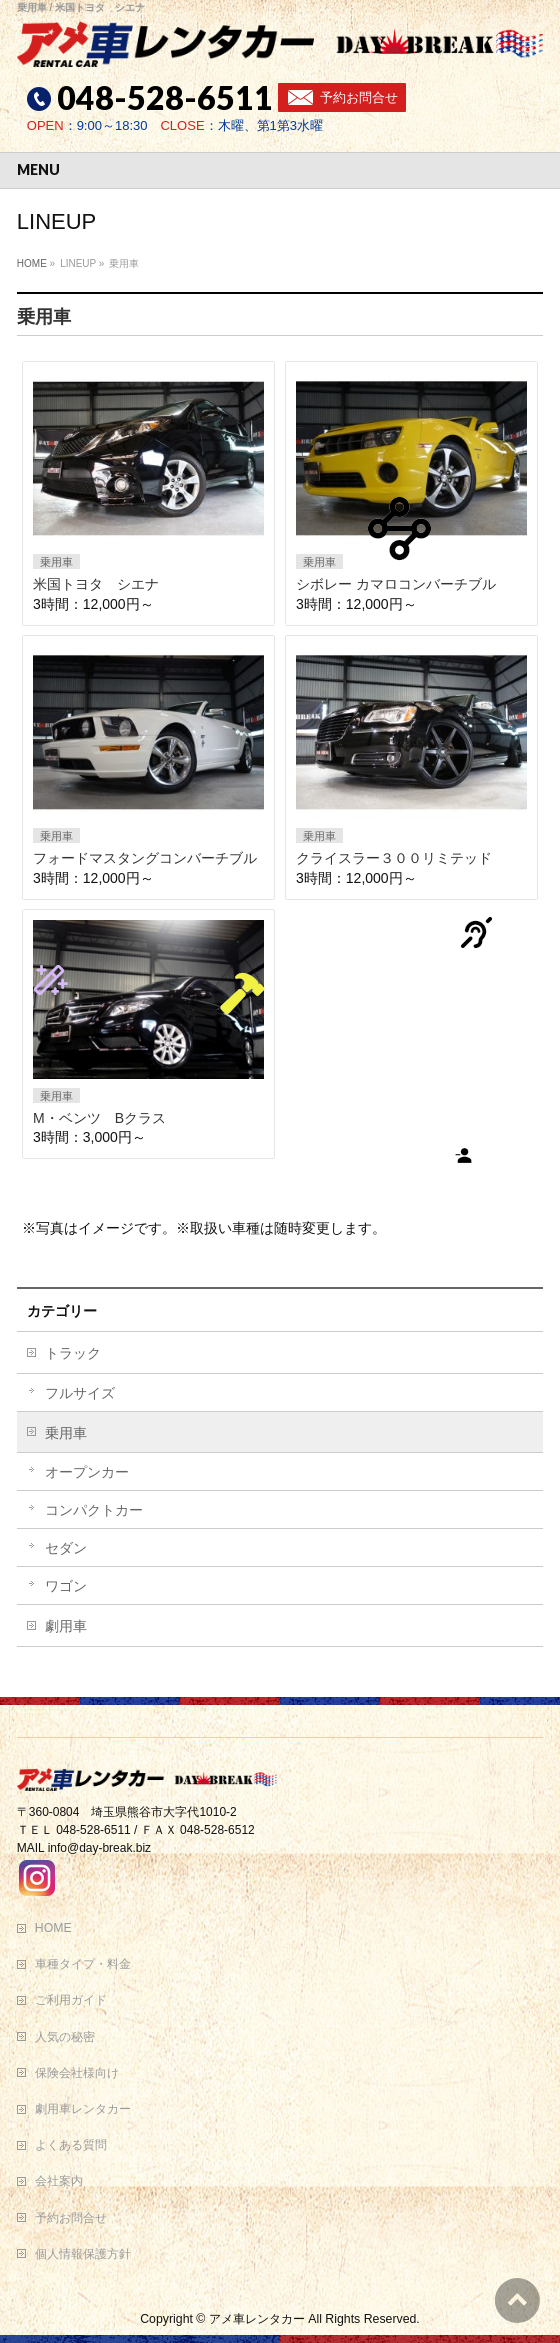 This screenshot has width=560, height=2343. What do you see at coordinates (476, 932) in the screenshot?
I see `indicates hard of hearing accessibility options` at bounding box center [476, 932].